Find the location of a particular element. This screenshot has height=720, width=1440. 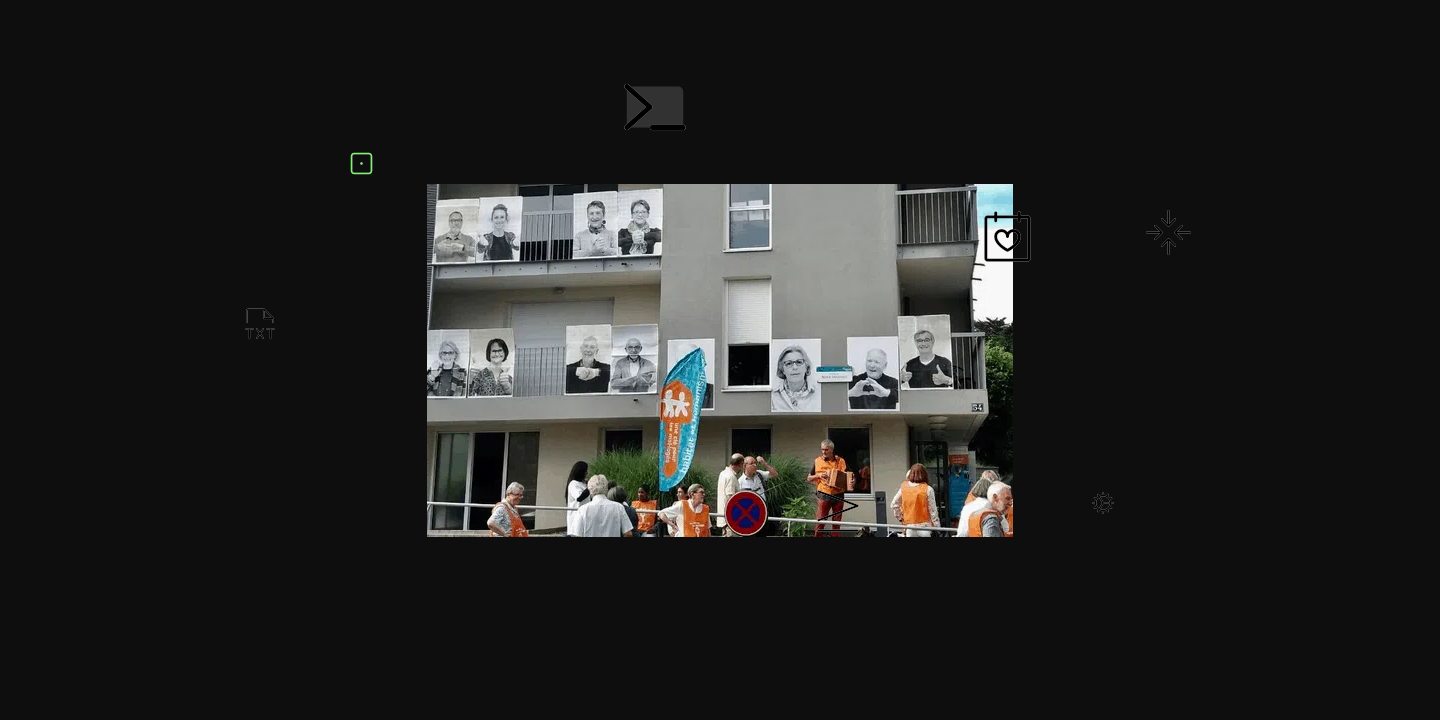

greater than or equal to mathematical operator is located at coordinates (837, 512).